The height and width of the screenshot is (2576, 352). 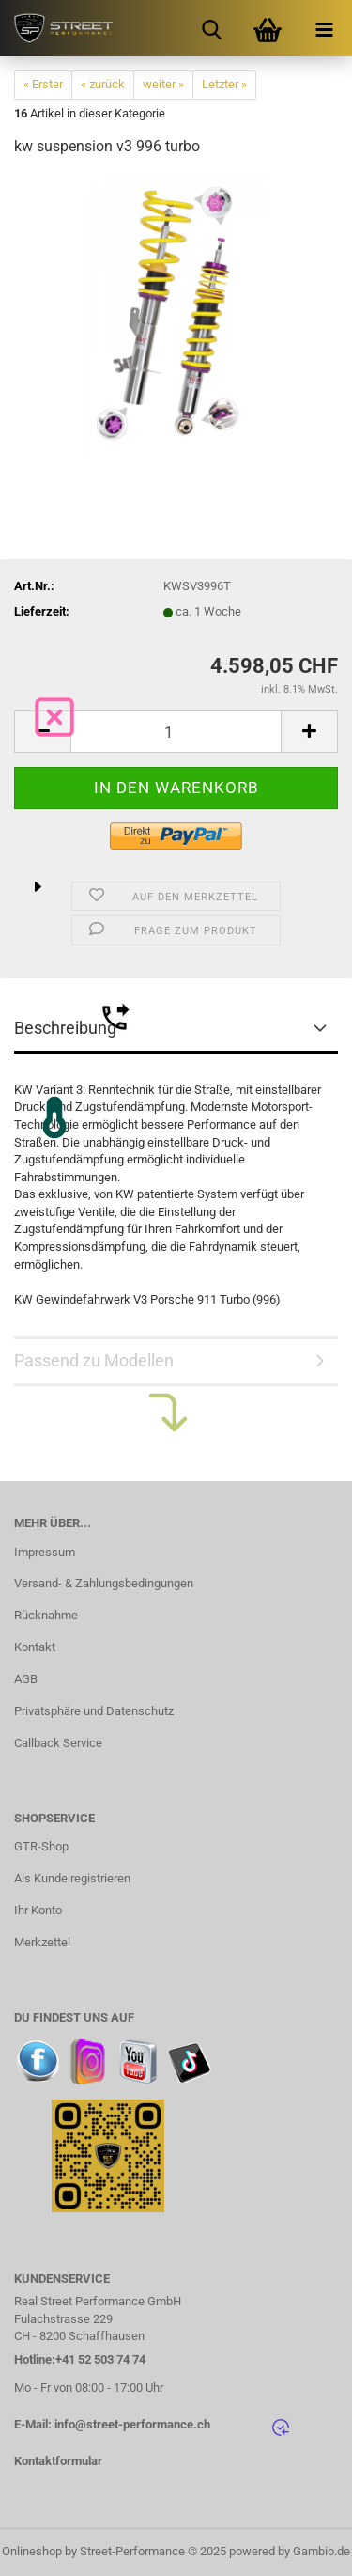 I want to click on call forwarding is enabled, so click(x=115, y=1018).